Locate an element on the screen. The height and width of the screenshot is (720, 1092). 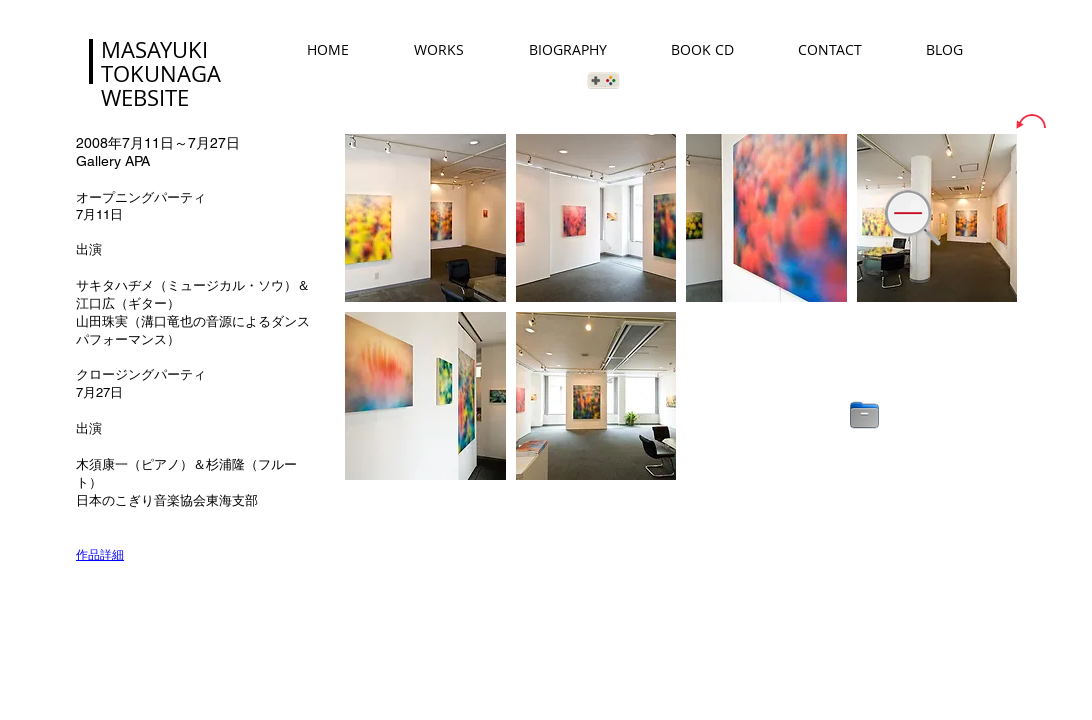
open the games category or folder is located at coordinates (603, 80).